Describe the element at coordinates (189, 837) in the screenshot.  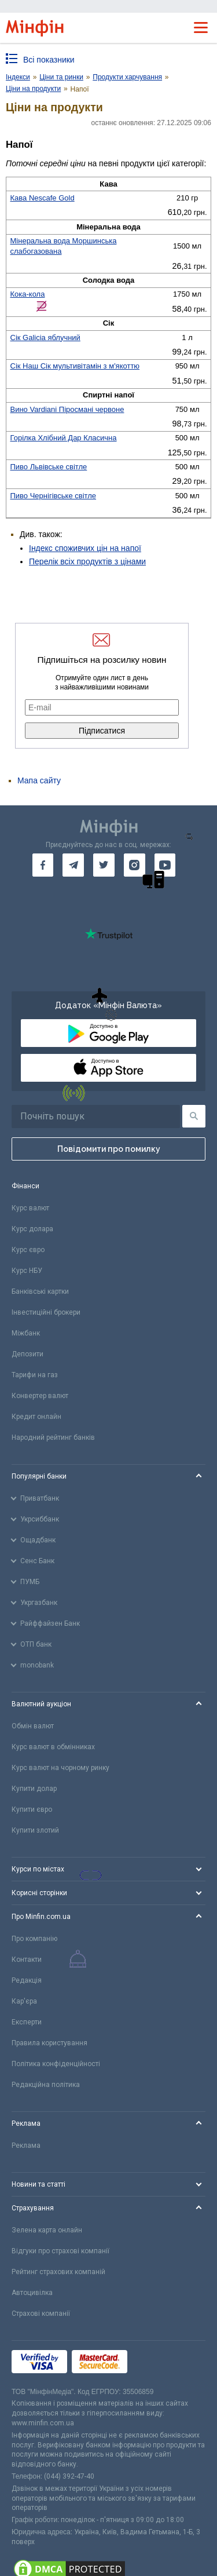
I see `redo or repeat the last action` at that location.